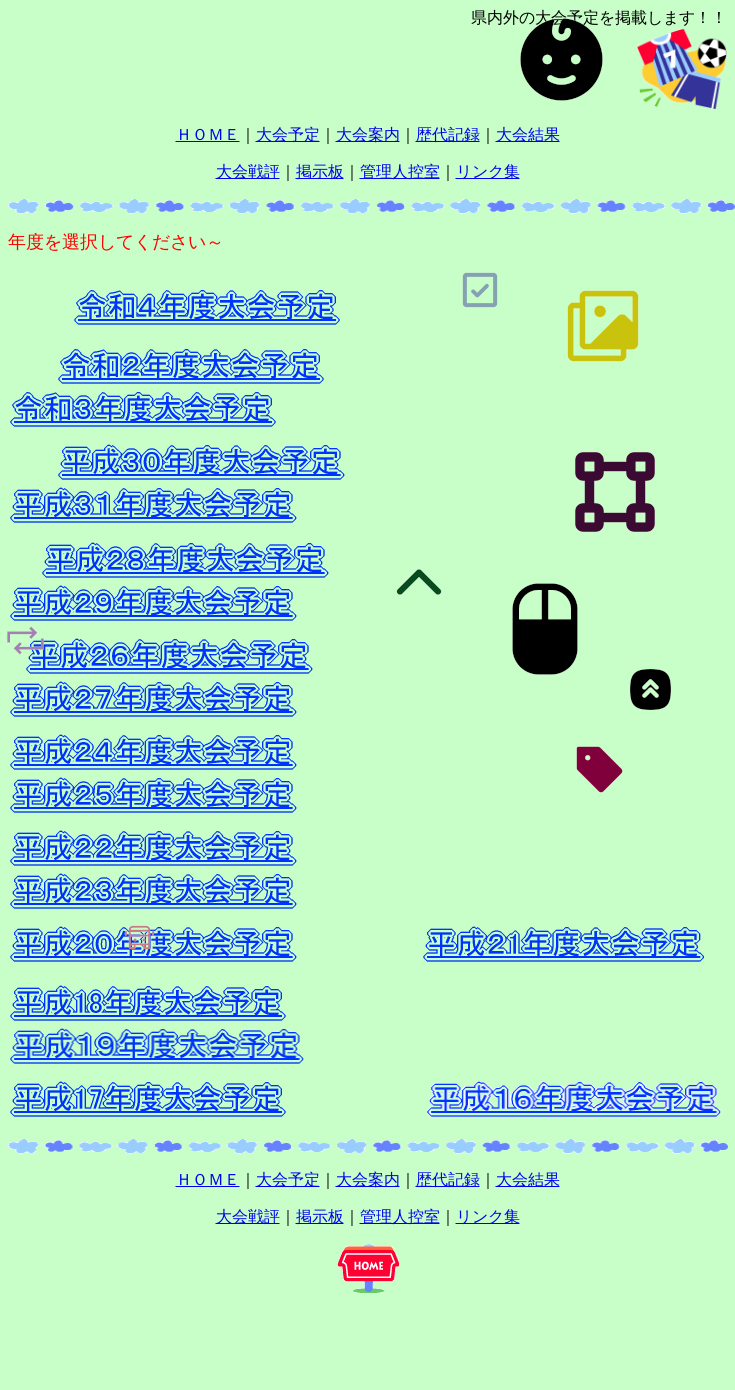  What do you see at coordinates (419, 582) in the screenshot?
I see `collapse an expanded section` at bounding box center [419, 582].